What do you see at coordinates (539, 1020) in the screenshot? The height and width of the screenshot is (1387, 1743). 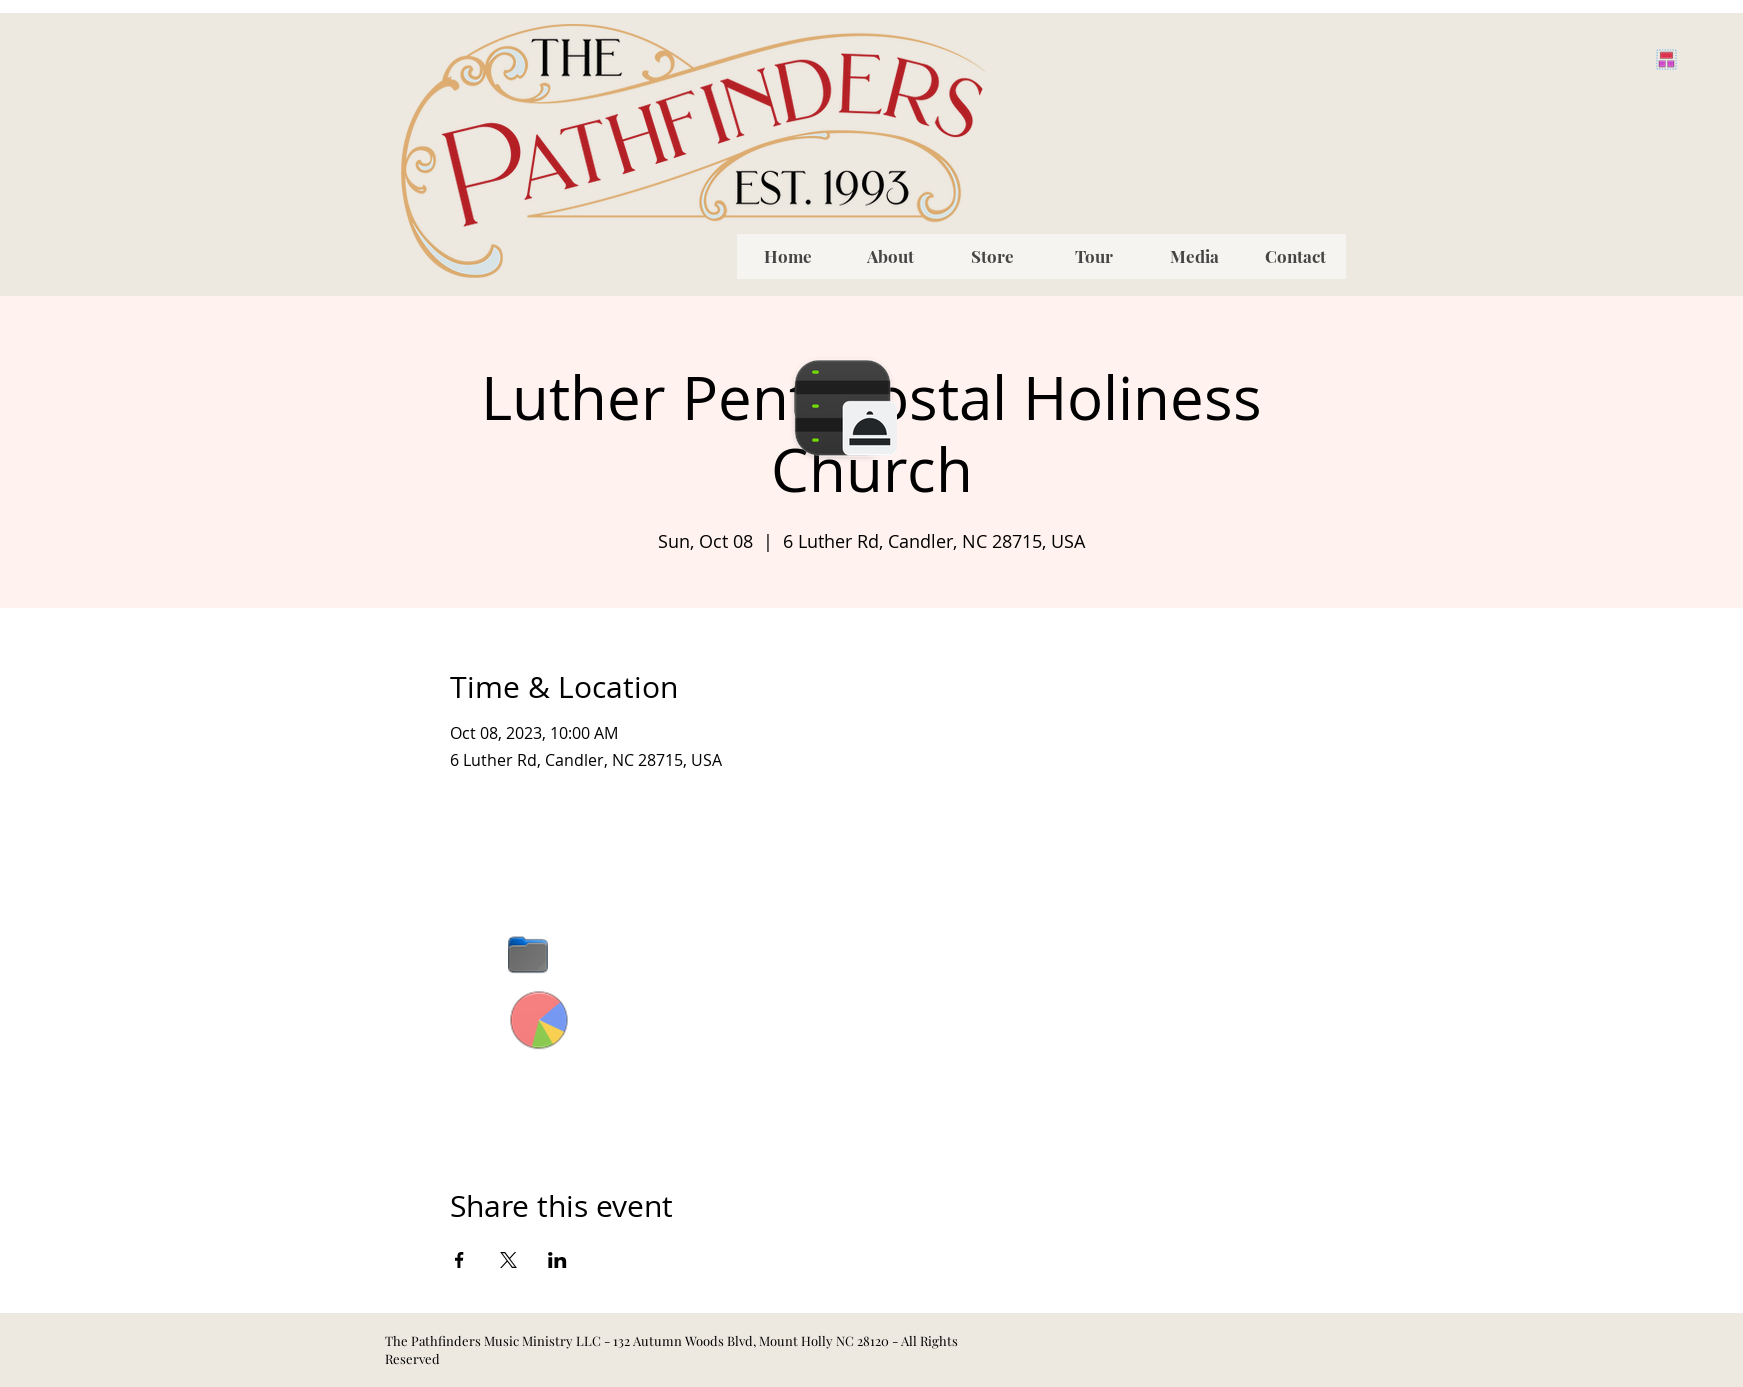 I see `open disk usage analyzer` at bounding box center [539, 1020].